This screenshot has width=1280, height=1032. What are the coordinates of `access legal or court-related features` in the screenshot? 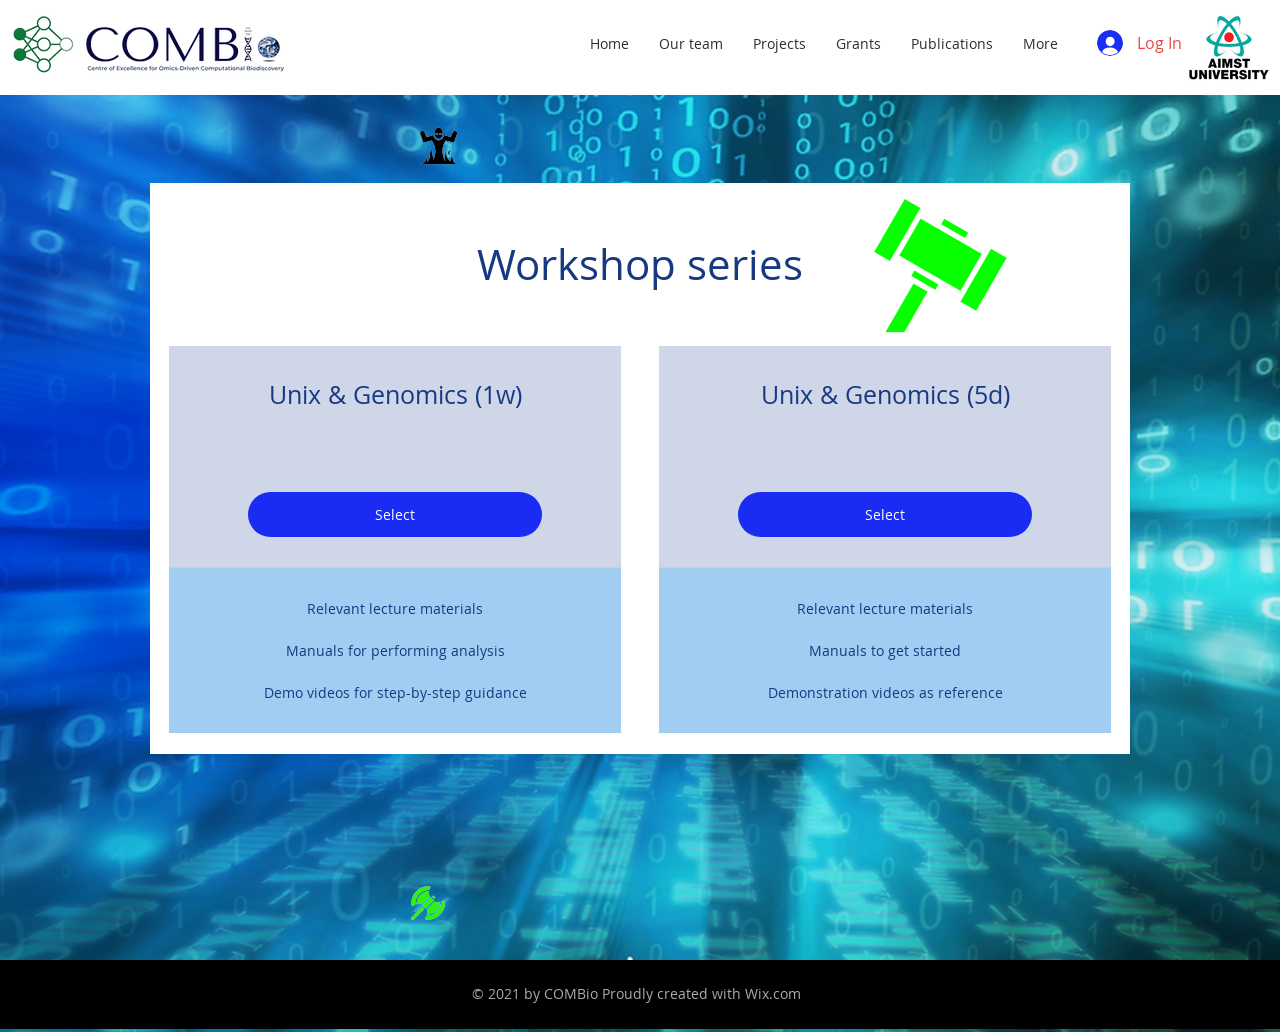 It's located at (940, 264).